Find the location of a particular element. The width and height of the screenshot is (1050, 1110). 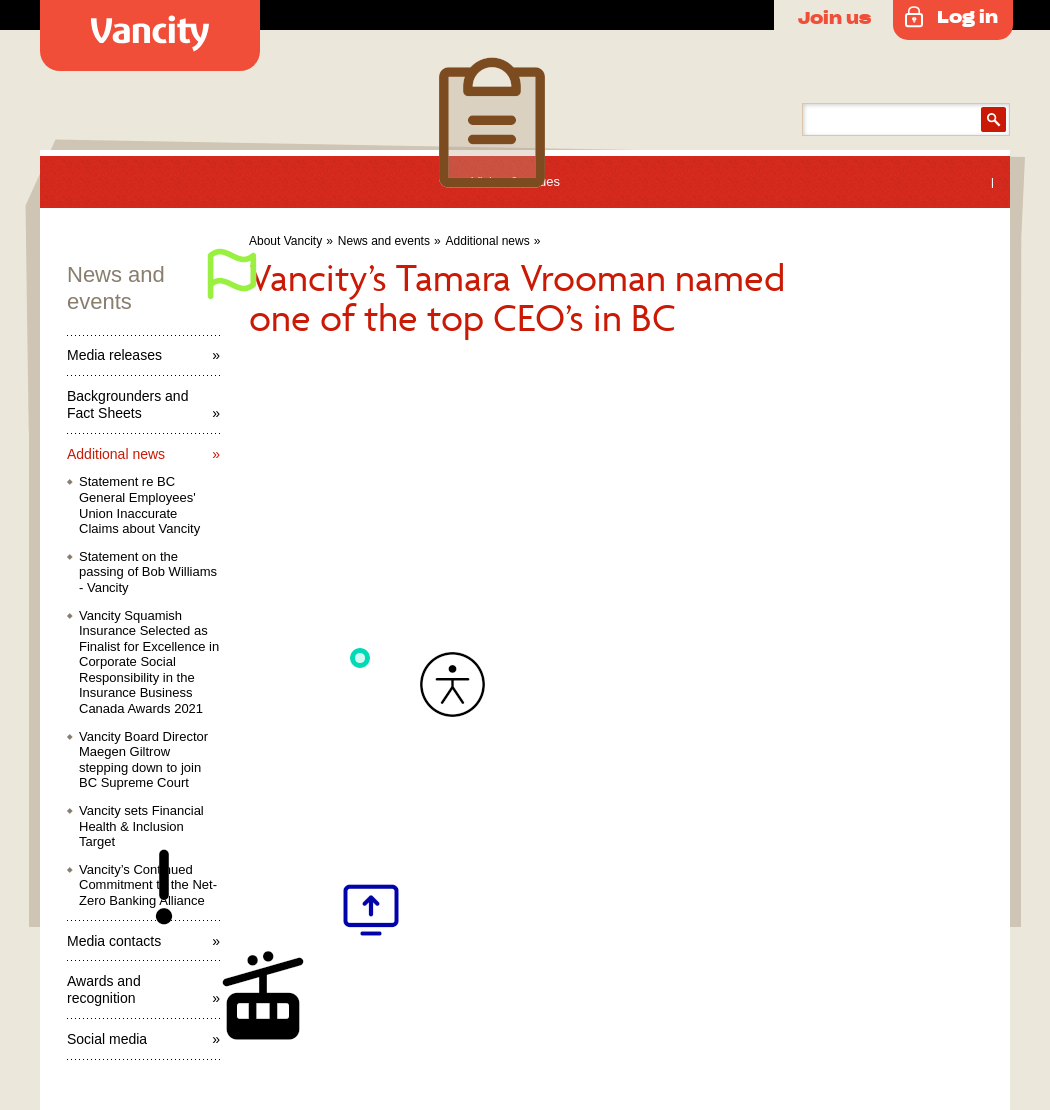

view tram or cable car transit options is located at coordinates (263, 998).